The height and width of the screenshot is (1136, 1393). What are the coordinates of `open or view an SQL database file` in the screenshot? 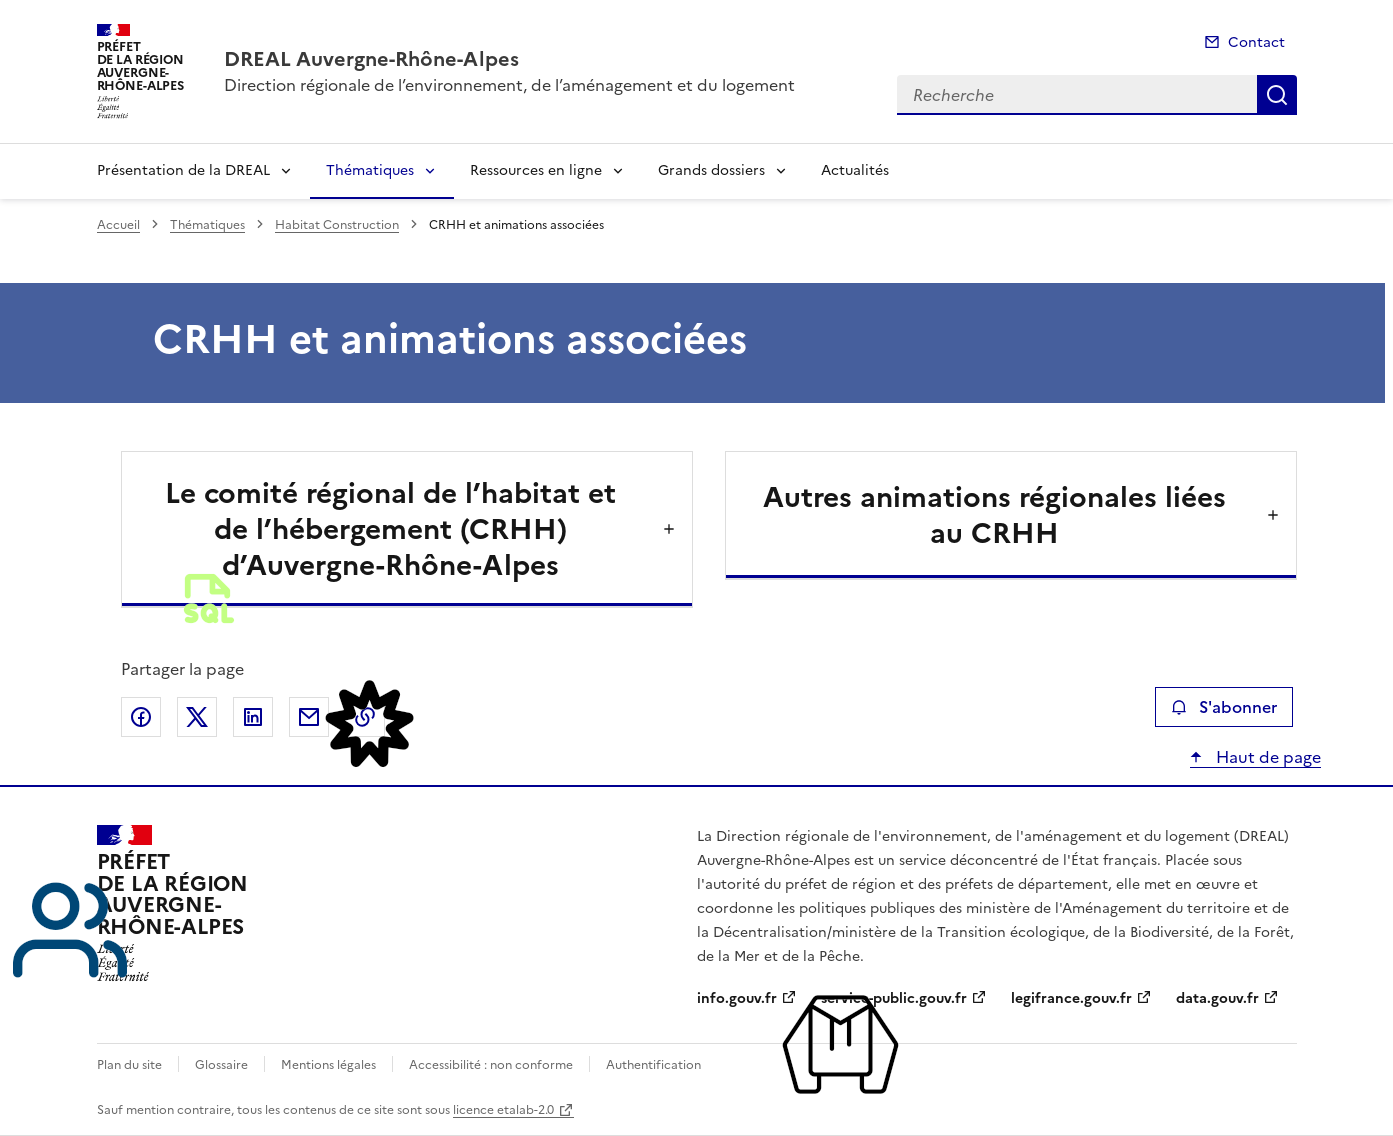 It's located at (207, 600).